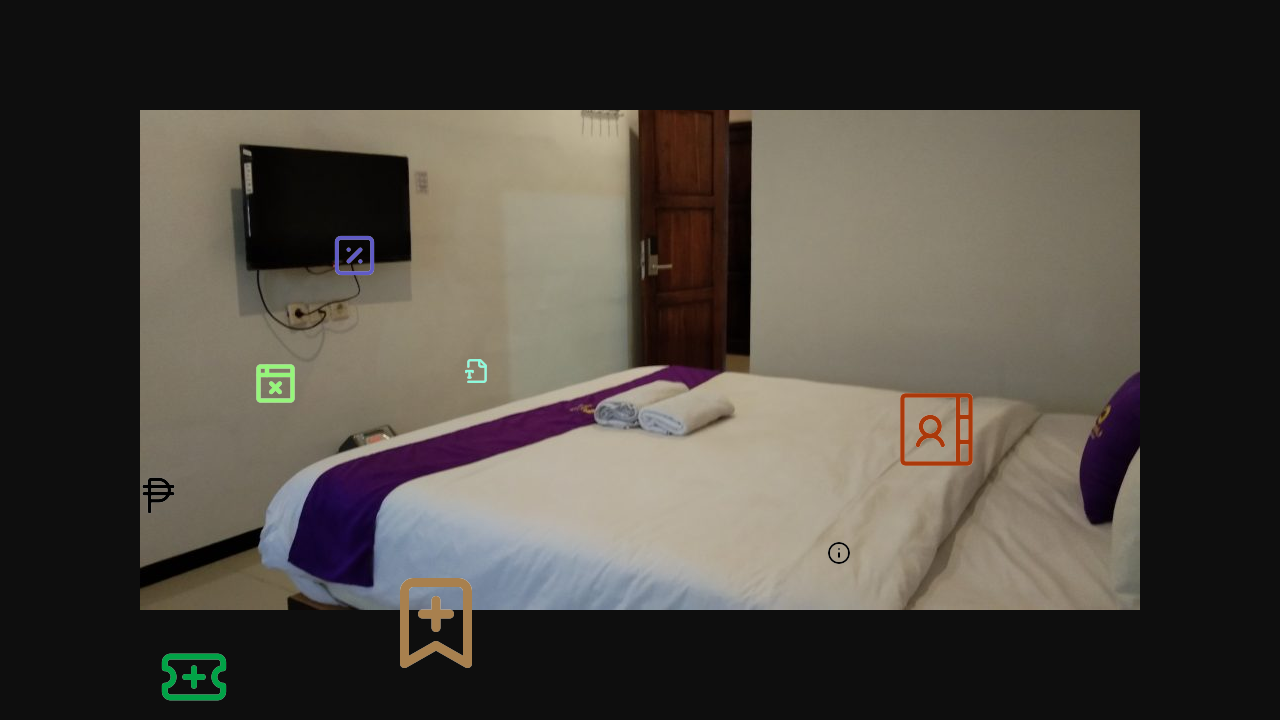 The height and width of the screenshot is (720, 1280). I want to click on open your contacts or address book, so click(936, 429).